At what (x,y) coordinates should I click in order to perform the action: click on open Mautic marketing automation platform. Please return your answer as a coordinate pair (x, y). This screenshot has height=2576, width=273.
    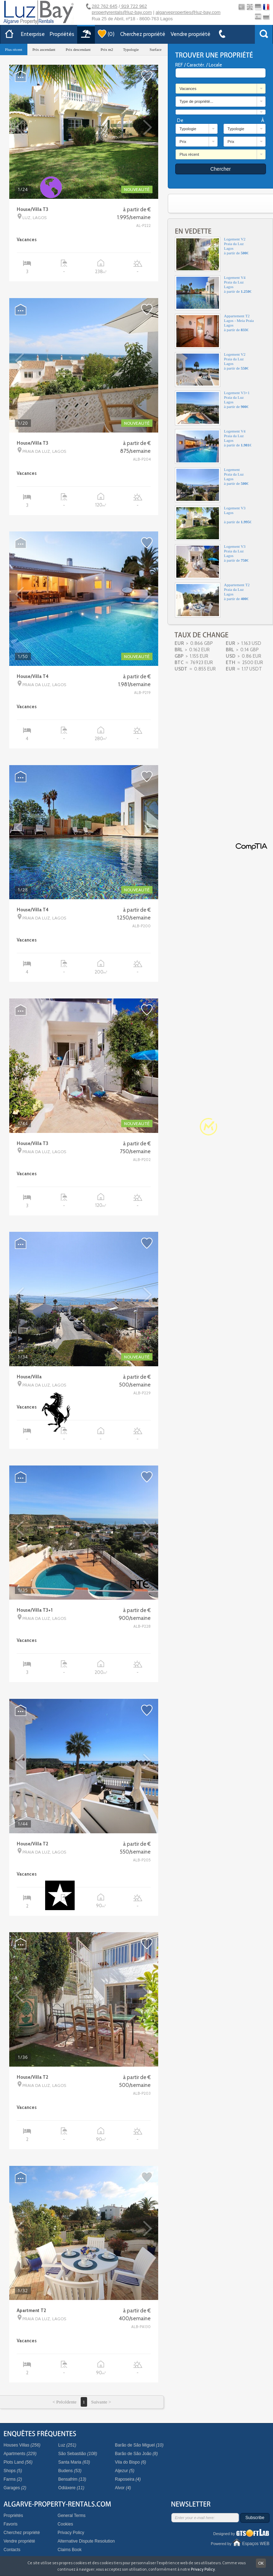
    Looking at the image, I should click on (208, 1127).